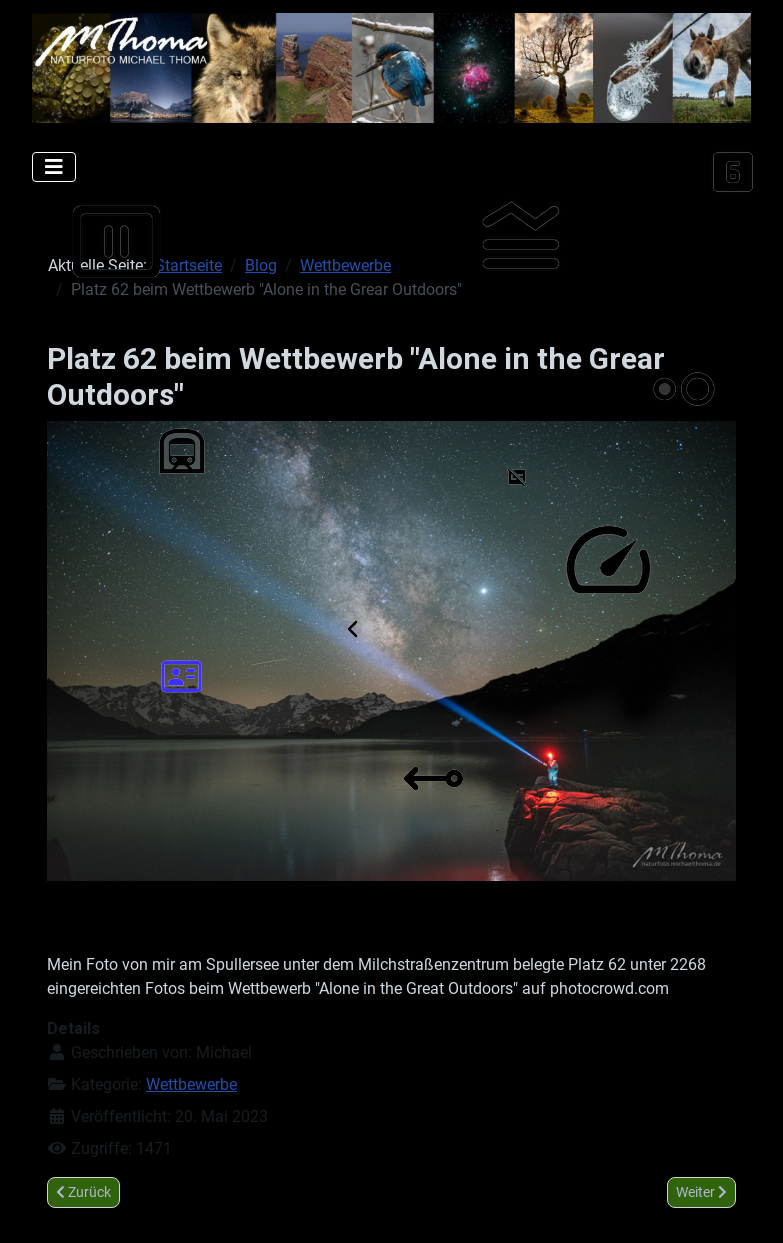  I want to click on navigate back to the previous screen, so click(353, 629).